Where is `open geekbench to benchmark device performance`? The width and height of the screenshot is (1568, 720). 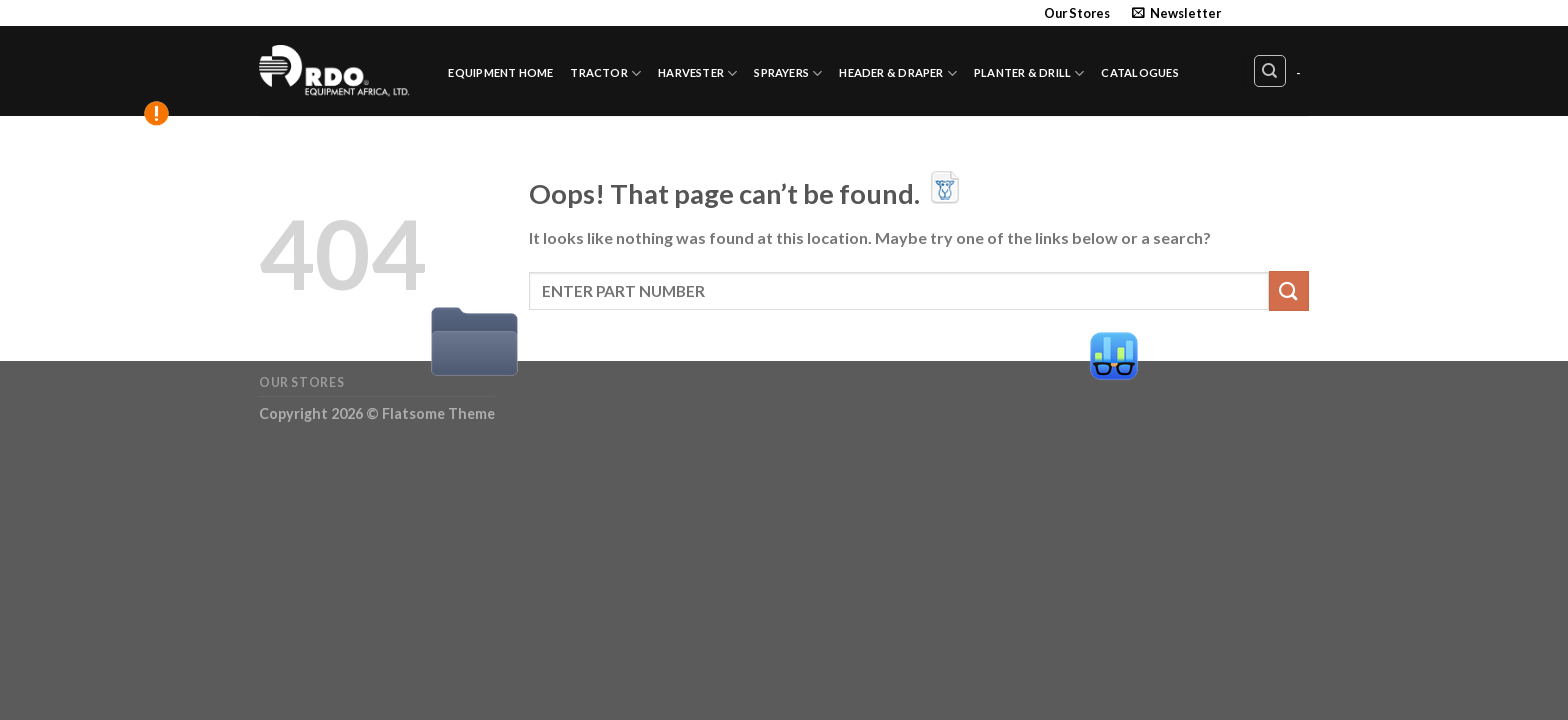 open geekbench to benchmark device performance is located at coordinates (1114, 356).